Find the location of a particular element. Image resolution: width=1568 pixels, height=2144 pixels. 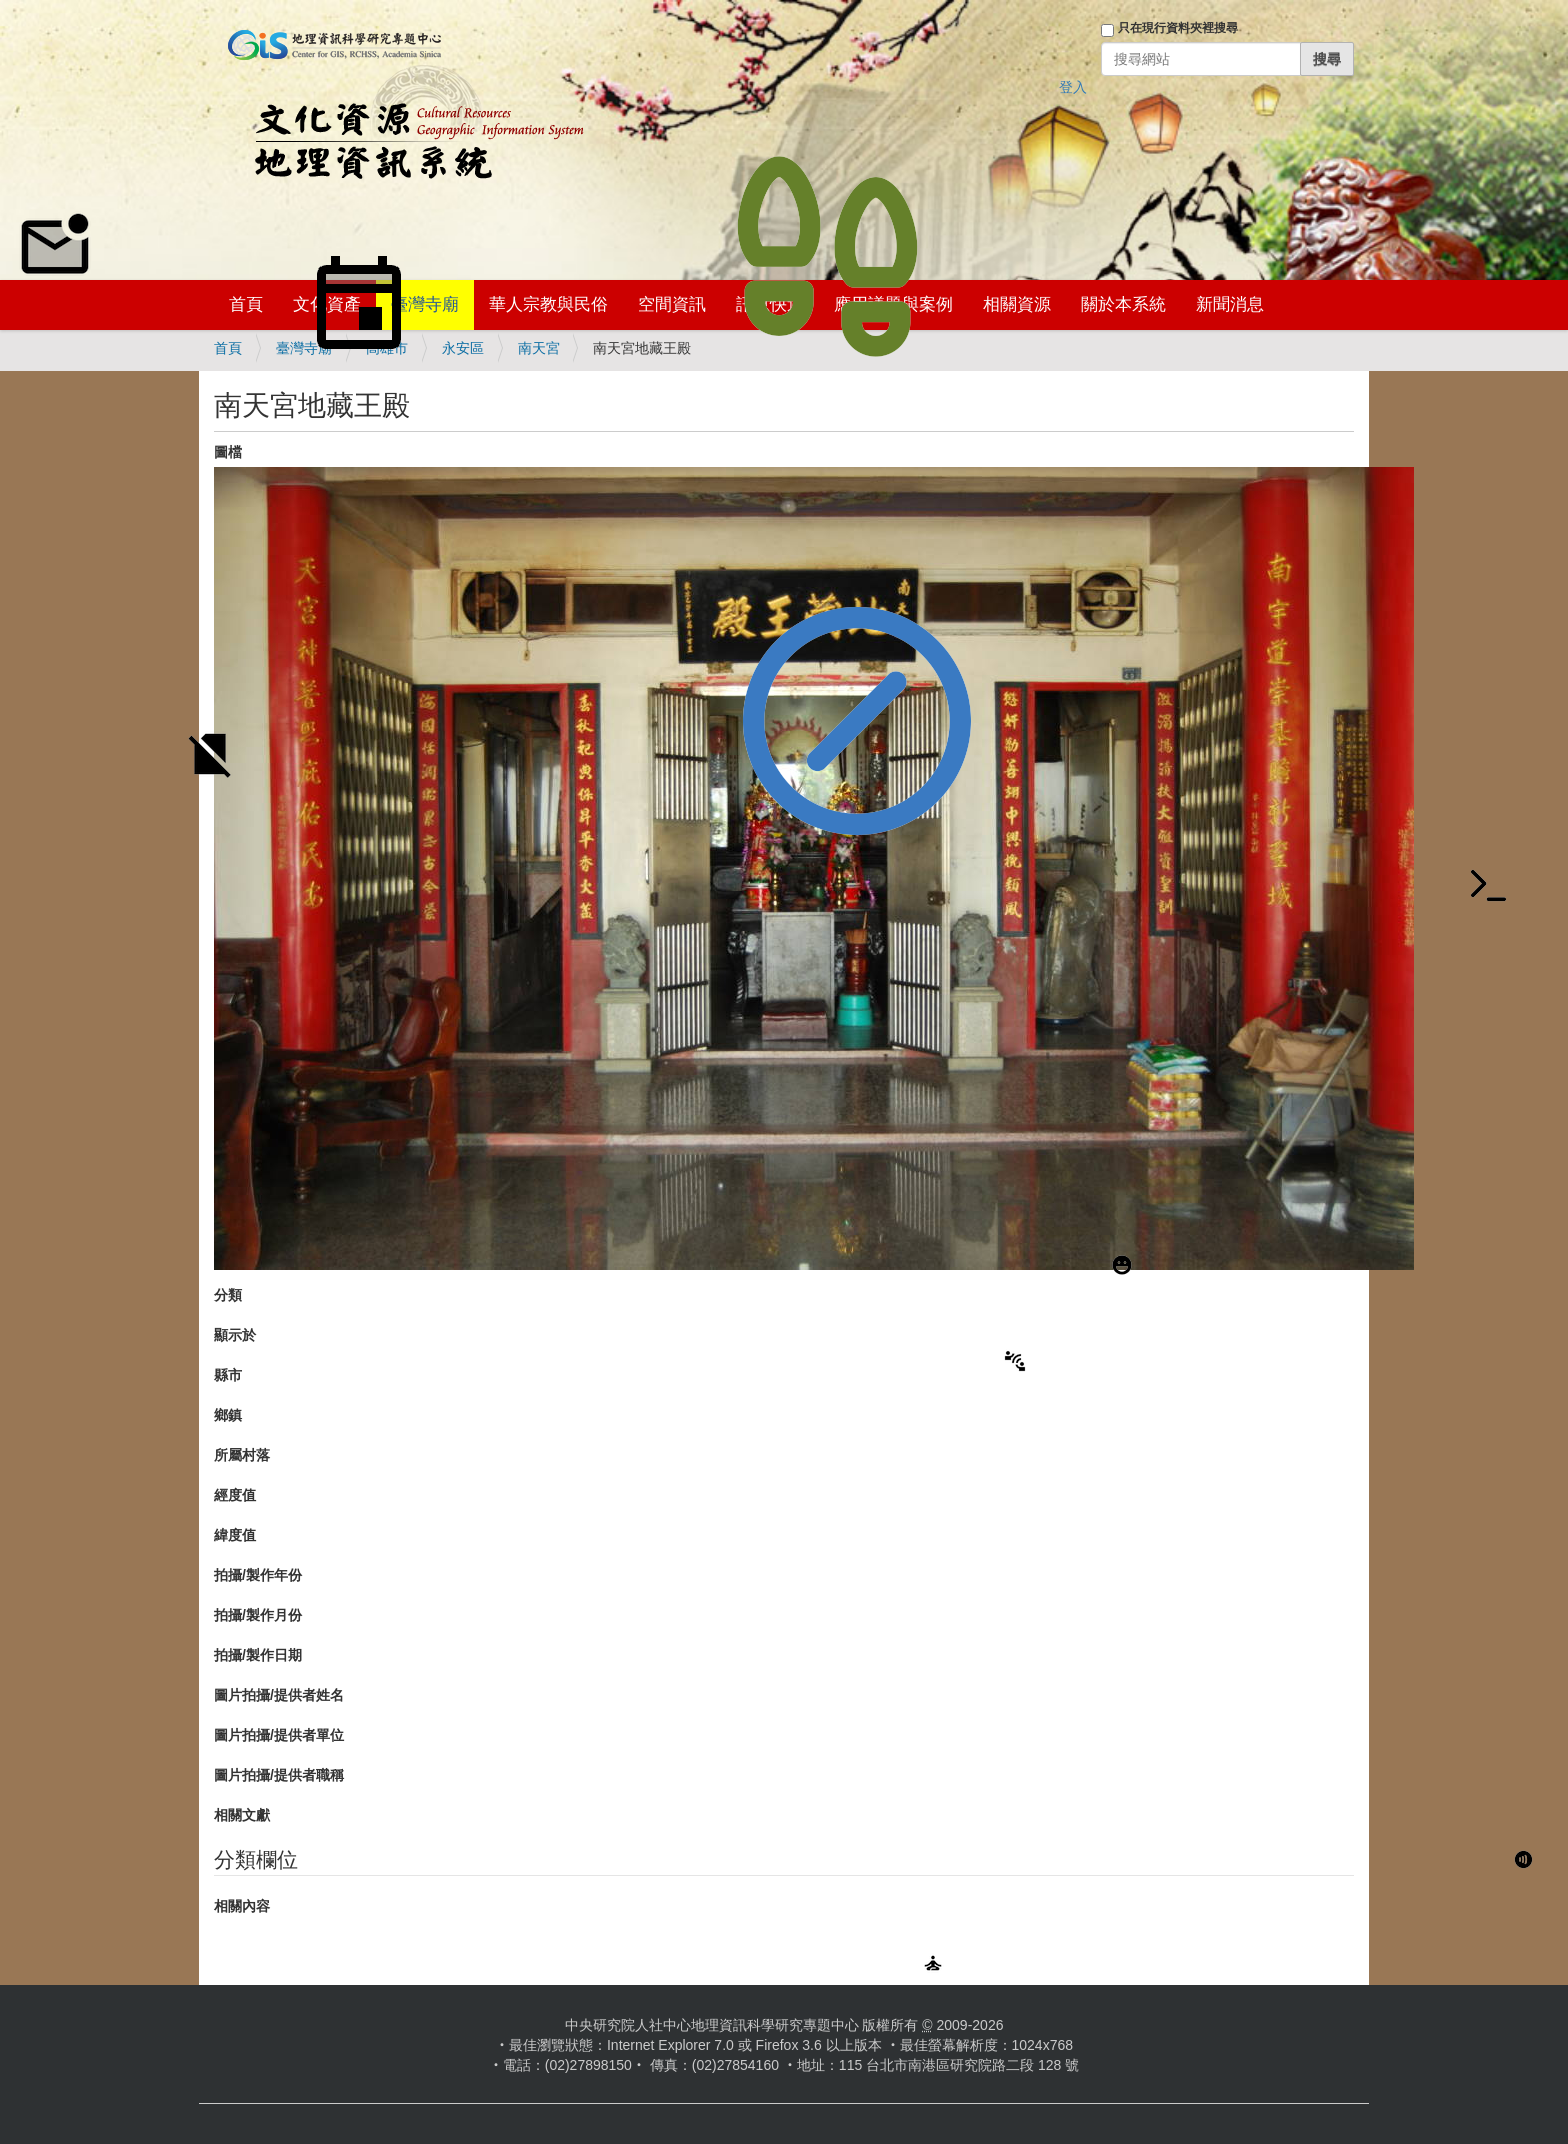

skip this item or step is located at coordinates (857, 721).